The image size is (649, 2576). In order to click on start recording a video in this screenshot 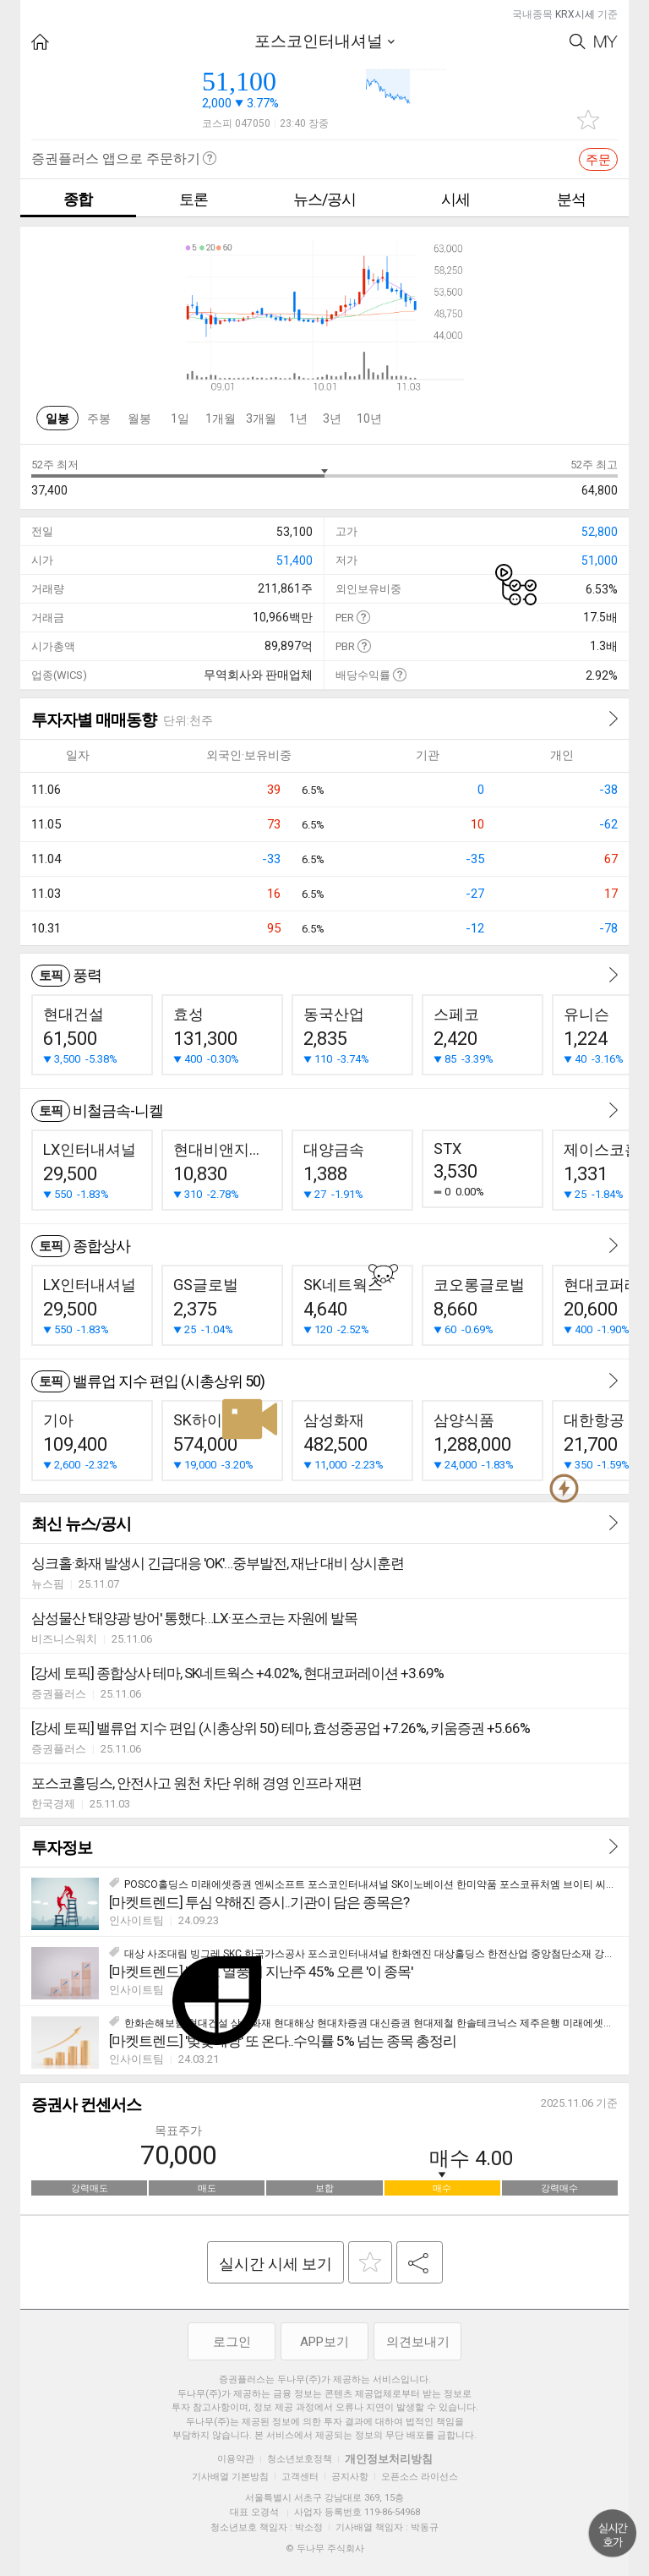, I will do `click(249, 1419)`.